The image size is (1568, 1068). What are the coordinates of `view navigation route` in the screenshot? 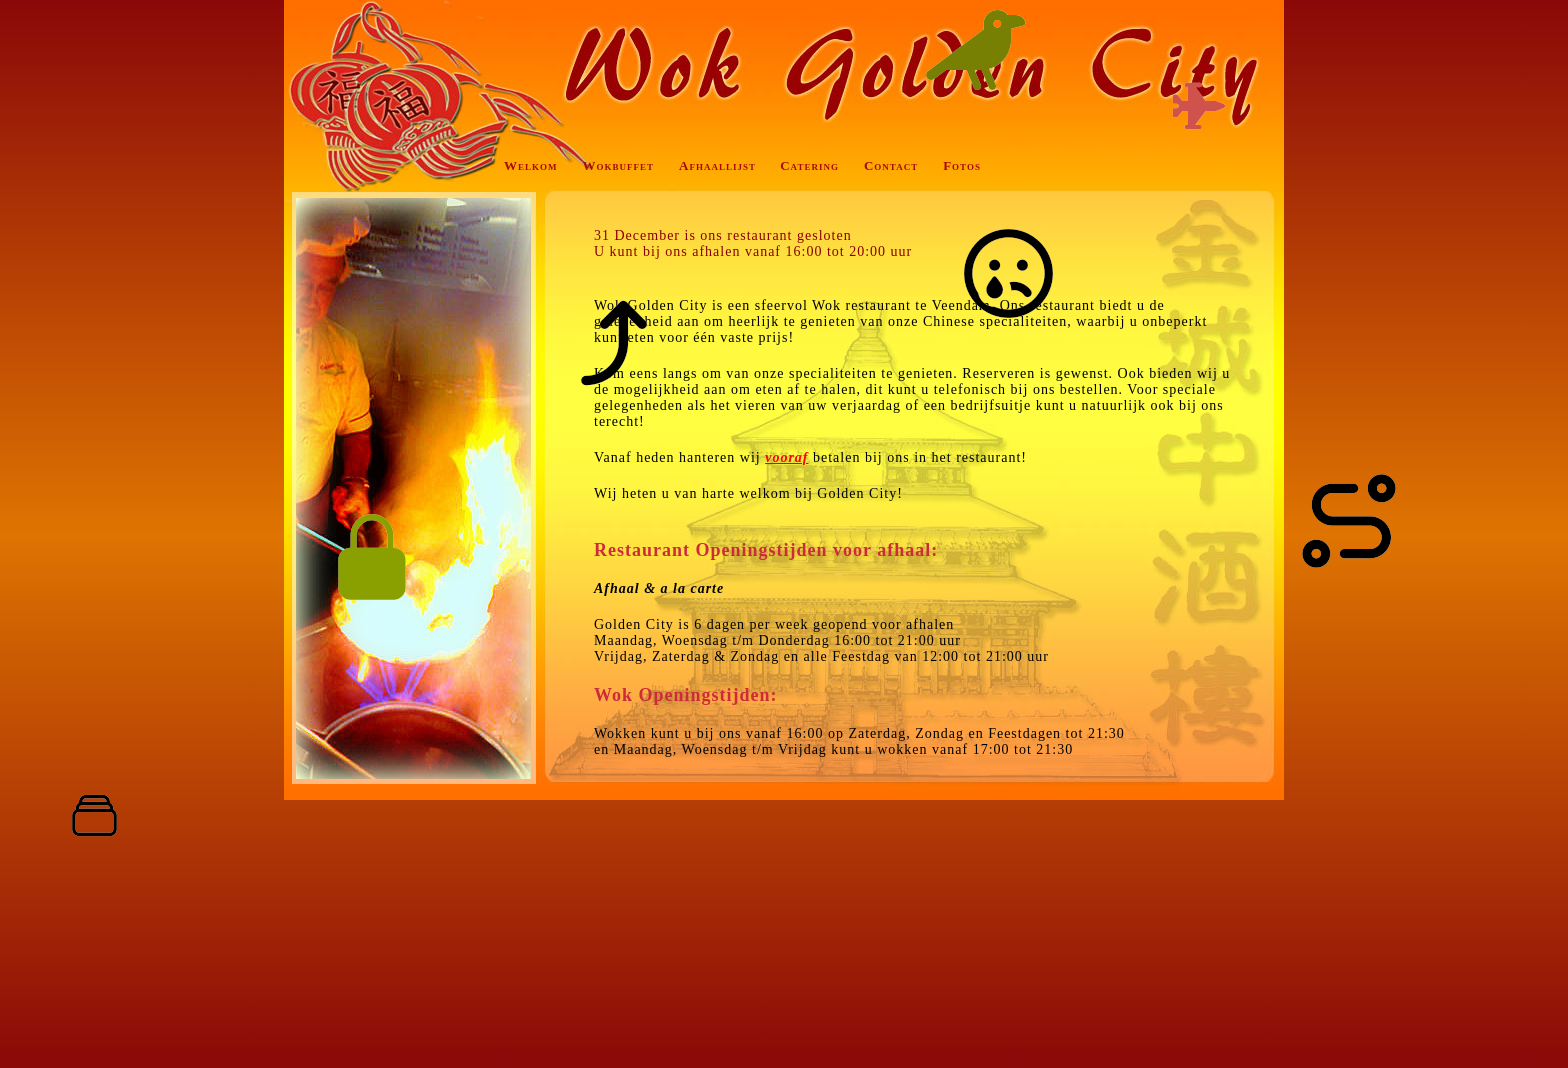 It's located at (1349, 521).